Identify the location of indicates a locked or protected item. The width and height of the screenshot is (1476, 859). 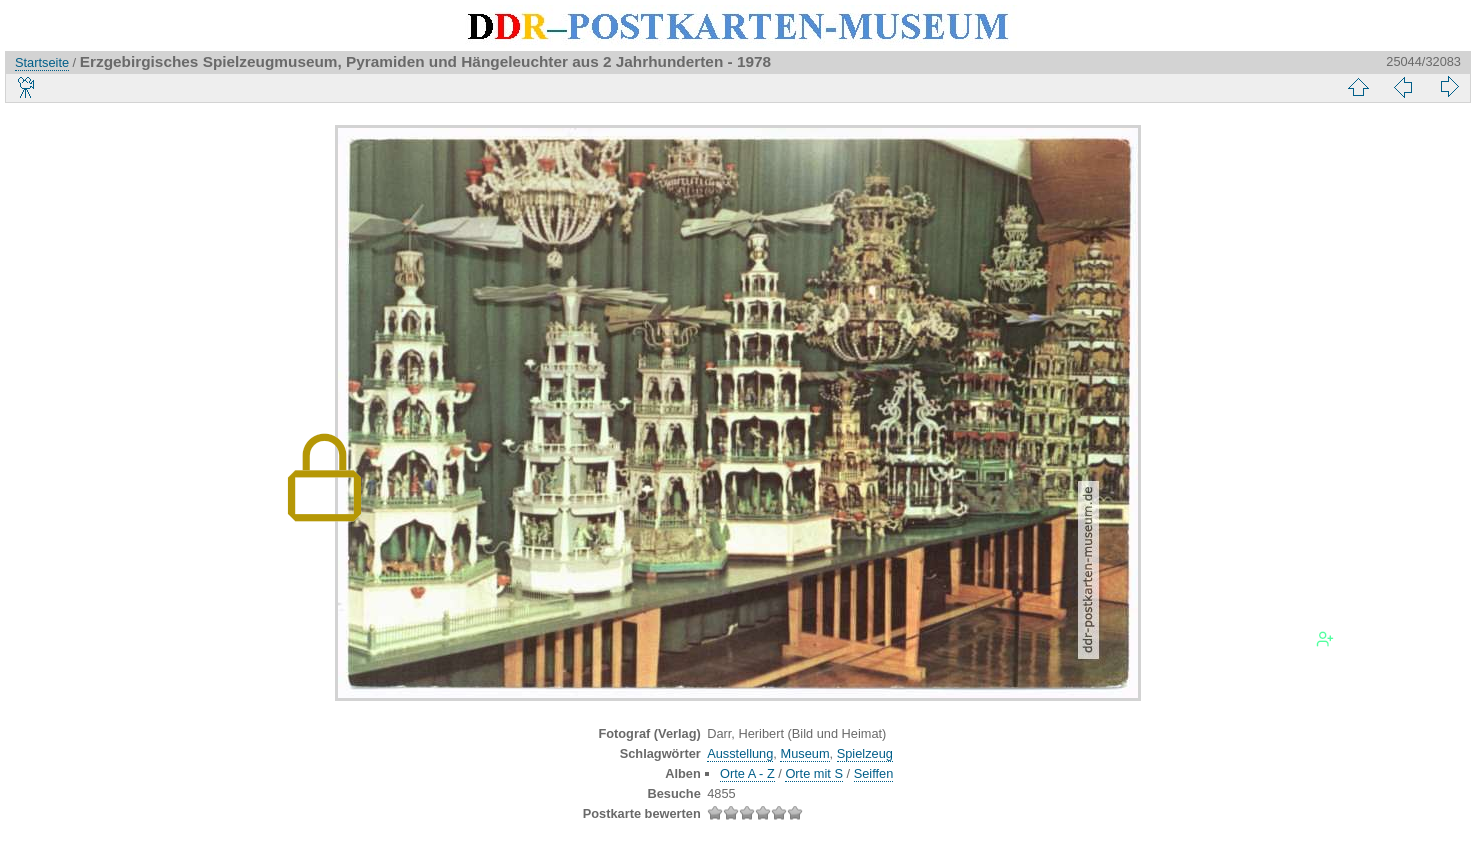
(324, 477).